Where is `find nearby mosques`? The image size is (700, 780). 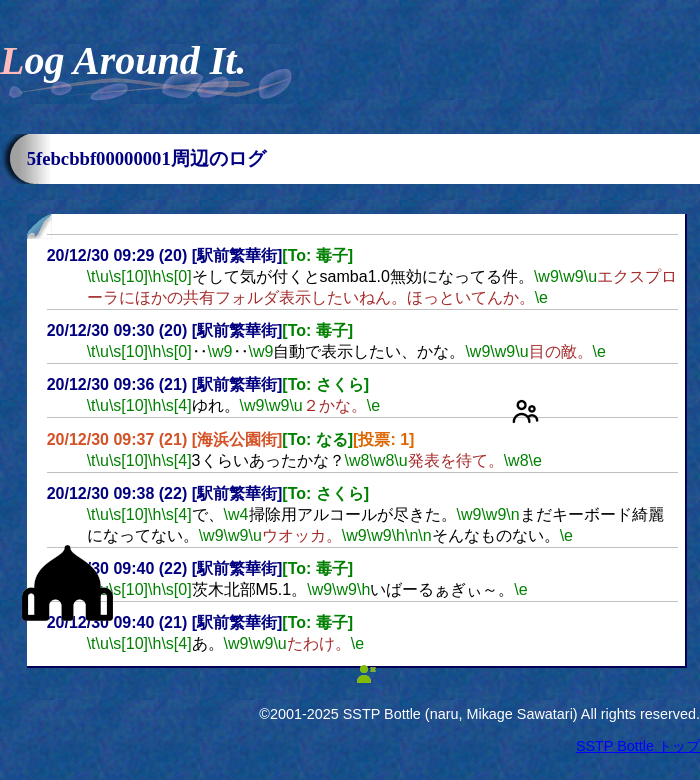
find nearby mosques is located at coordinates (67, 587).